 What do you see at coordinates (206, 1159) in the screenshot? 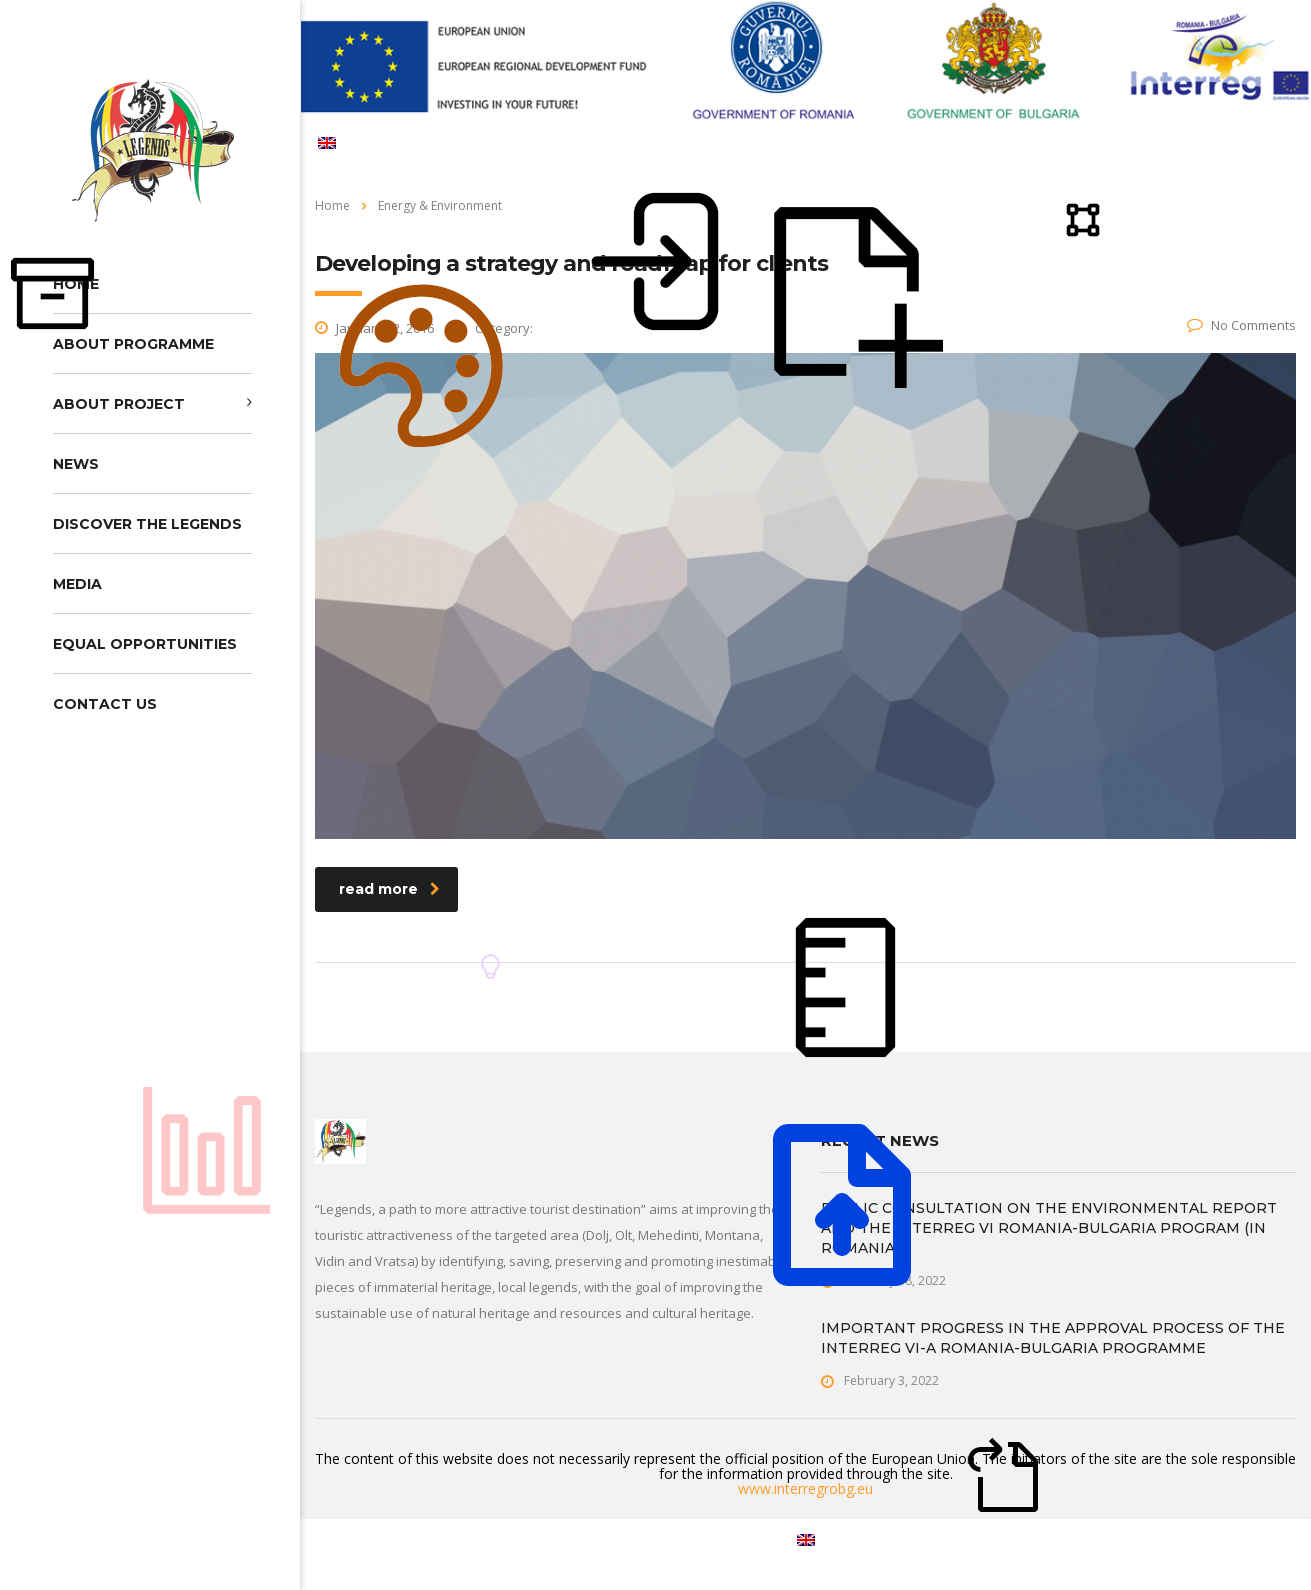
I see `view analytics or statistics` at bounding box center [206, 1159].